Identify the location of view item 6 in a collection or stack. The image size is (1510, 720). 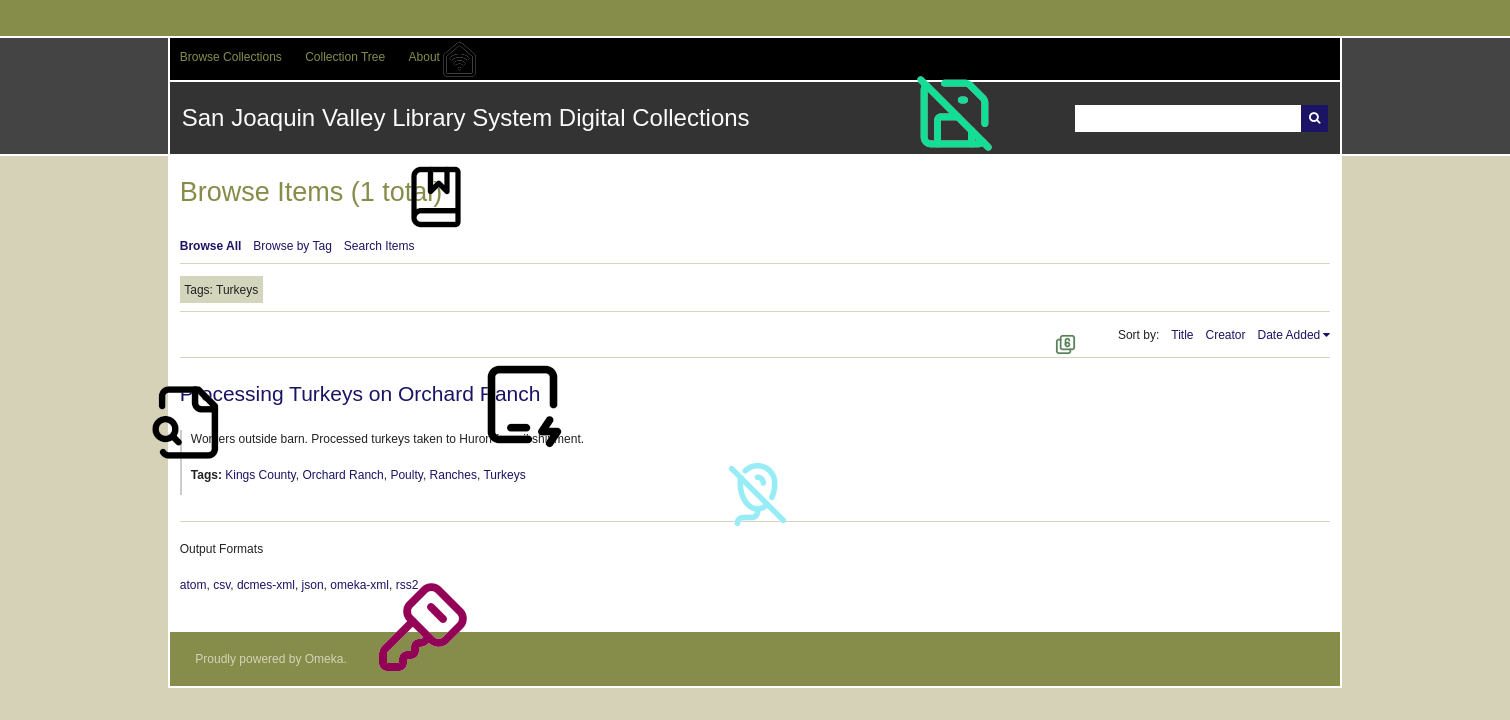
(1065, 344).